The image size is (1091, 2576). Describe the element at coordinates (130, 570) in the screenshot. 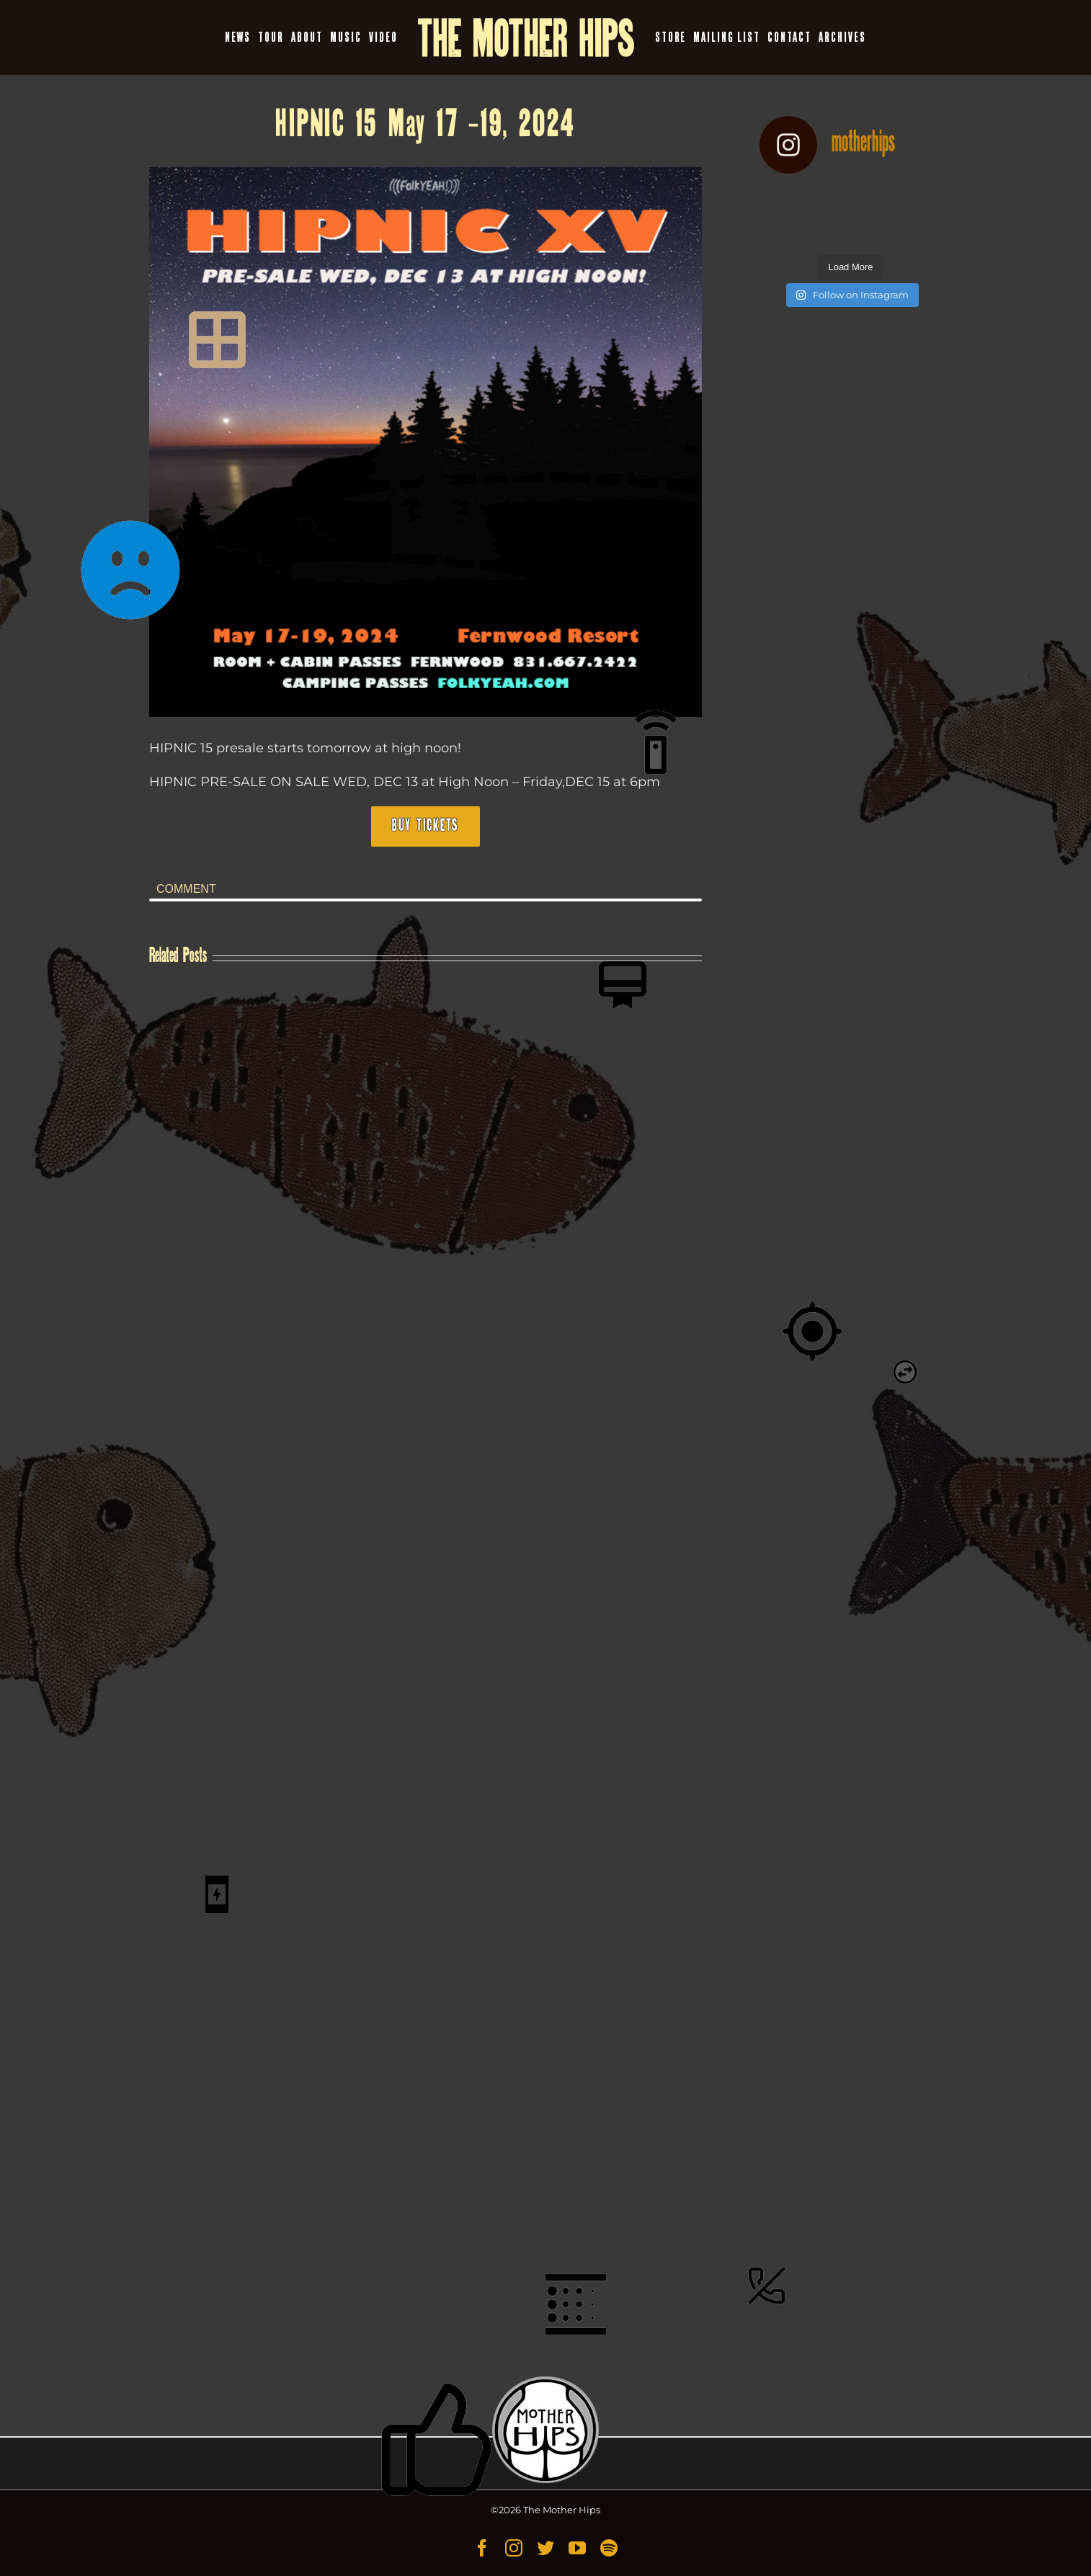

I see `indicates negative feedback or dissatisfaction` at that location.